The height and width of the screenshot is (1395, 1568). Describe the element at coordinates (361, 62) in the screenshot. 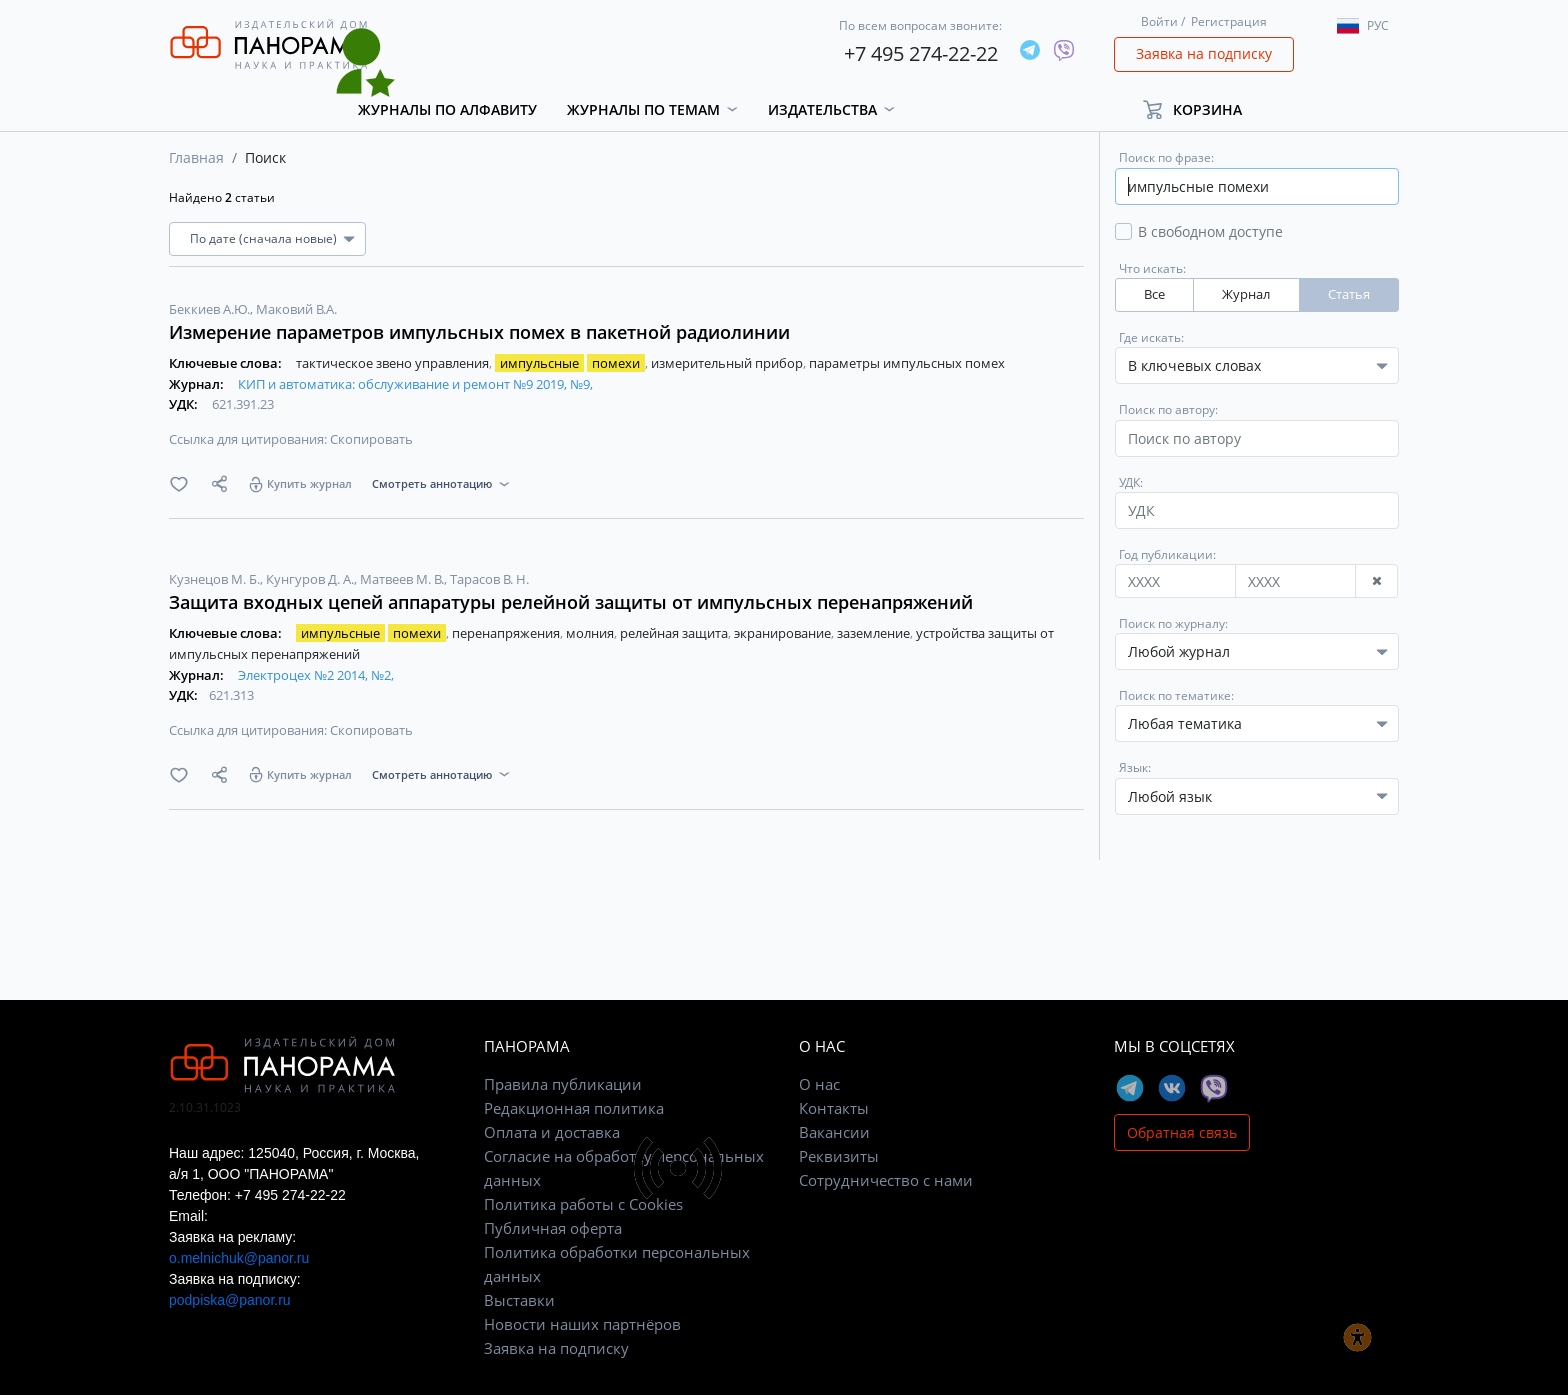

I see `view favorite or starred user` at that location.